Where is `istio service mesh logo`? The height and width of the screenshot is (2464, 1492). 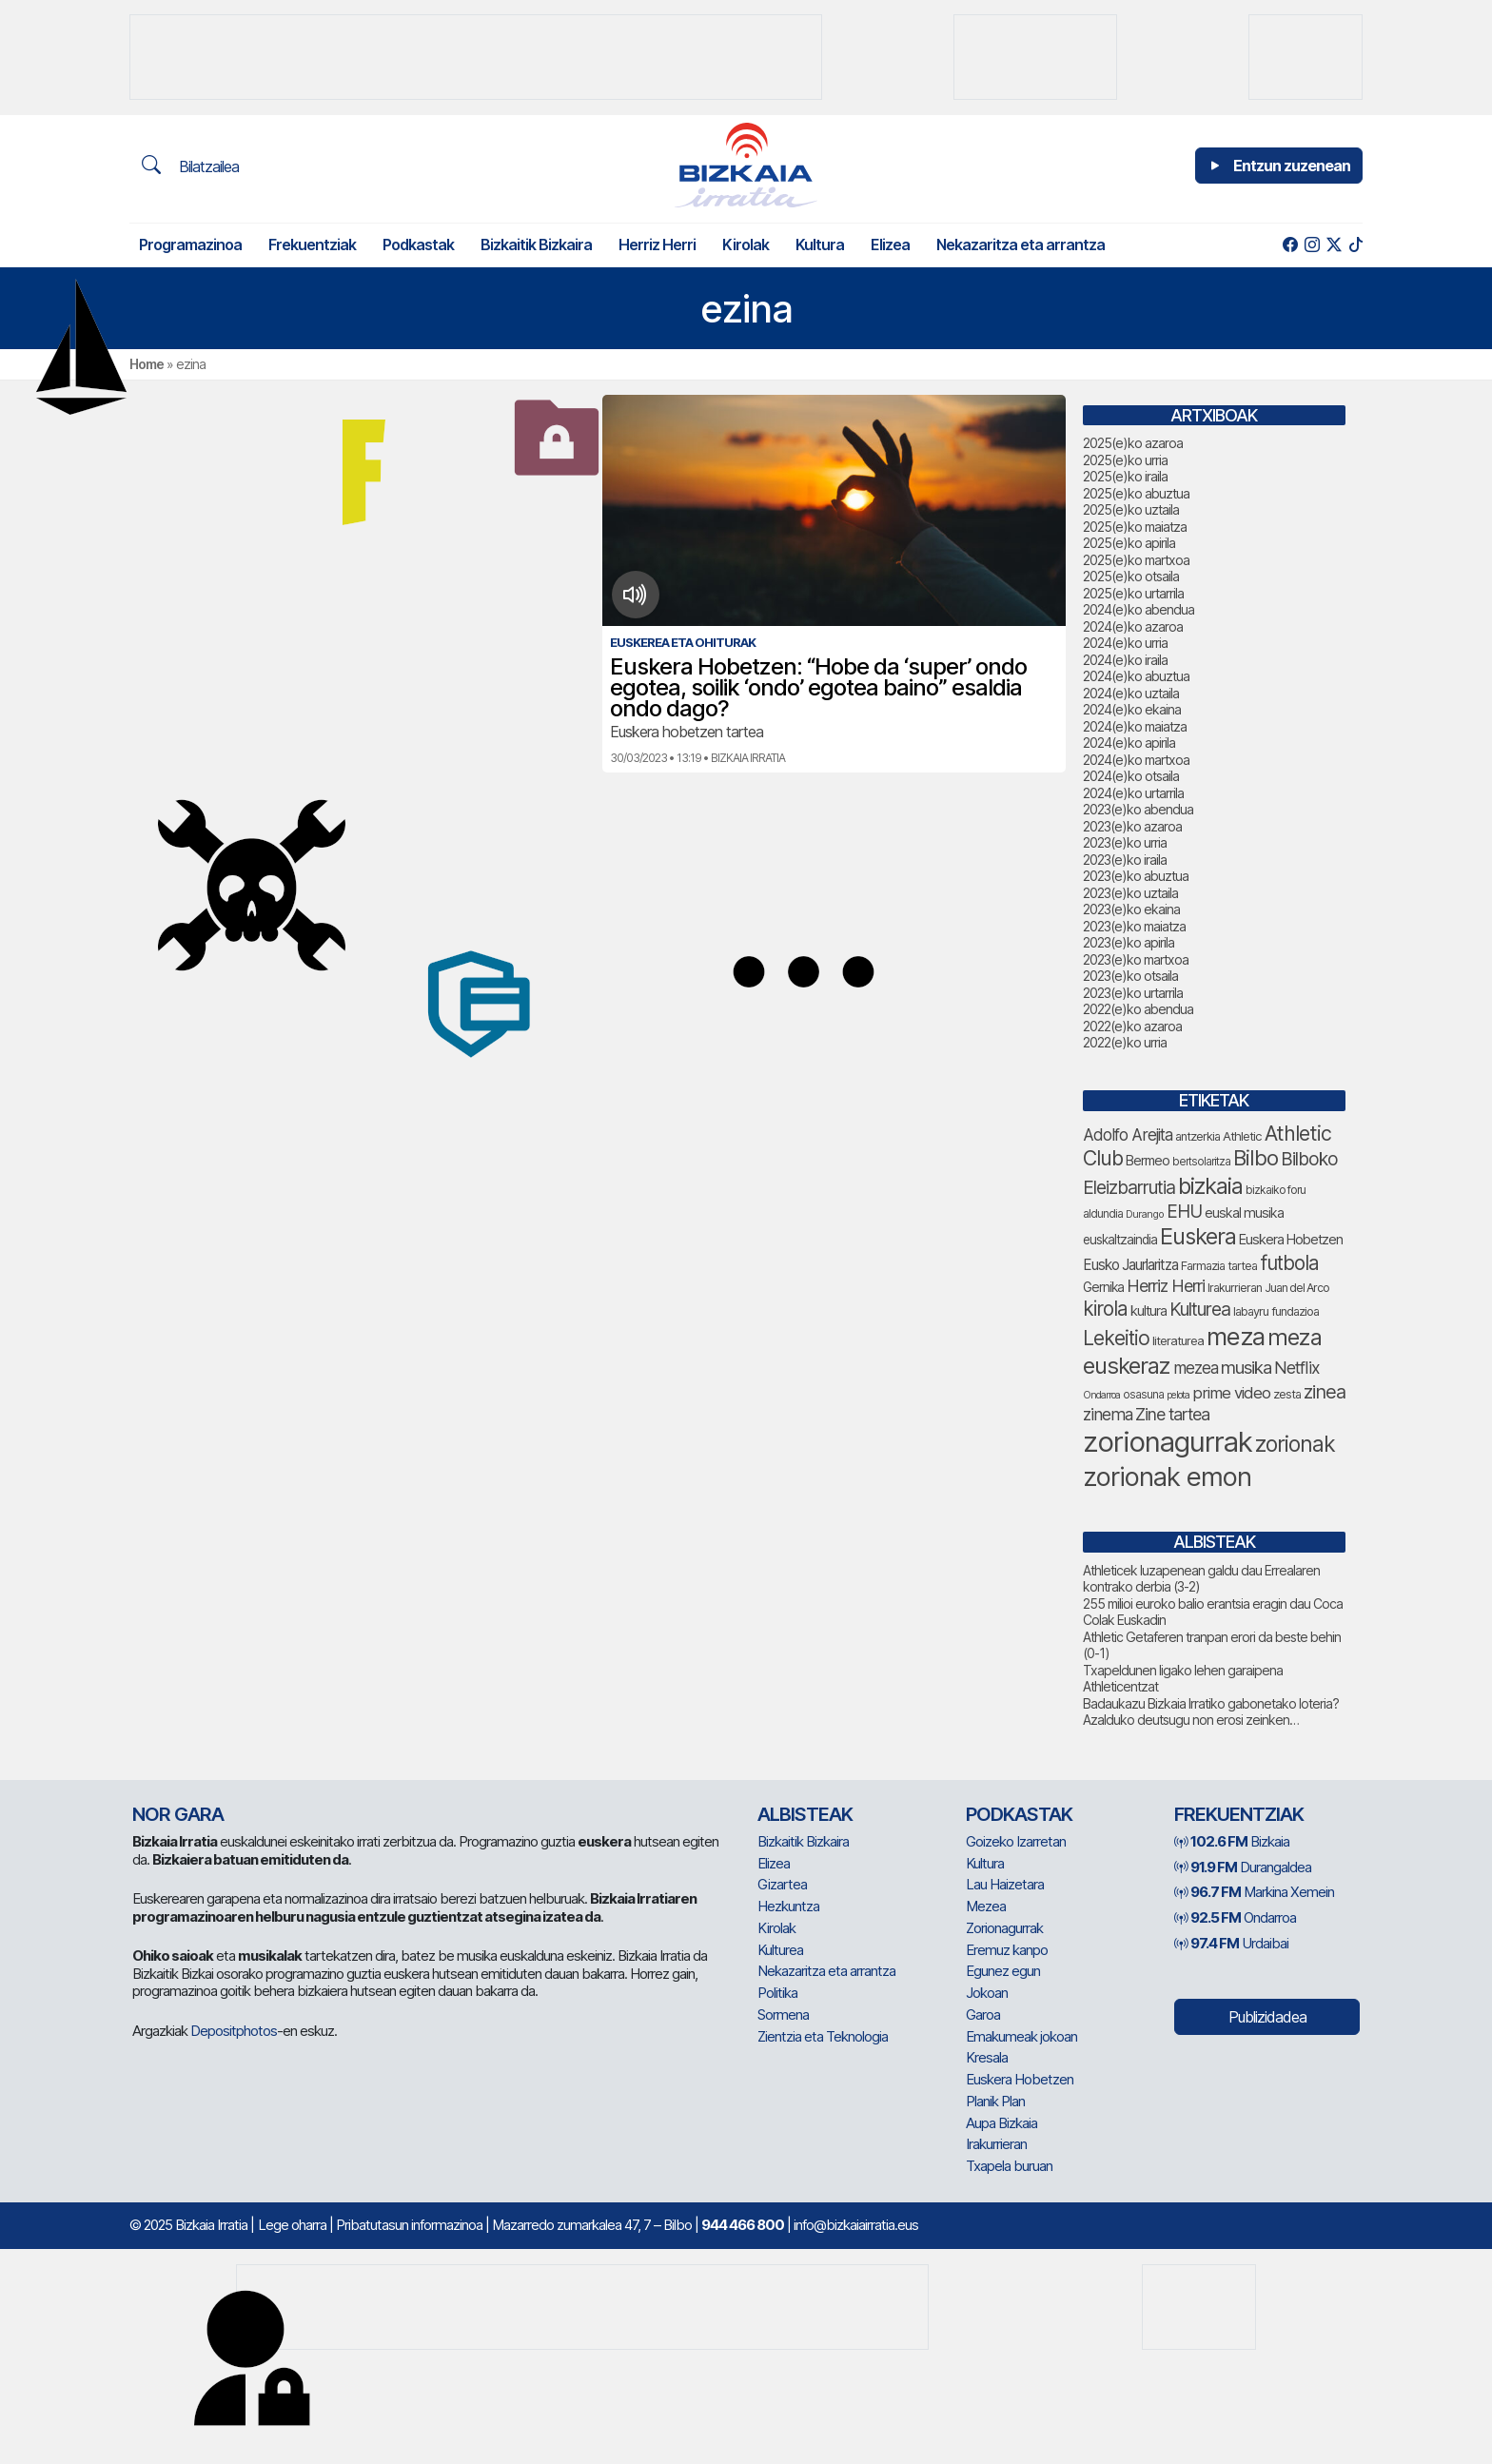 istio service mesh logo is located at coordinates (81, 346).